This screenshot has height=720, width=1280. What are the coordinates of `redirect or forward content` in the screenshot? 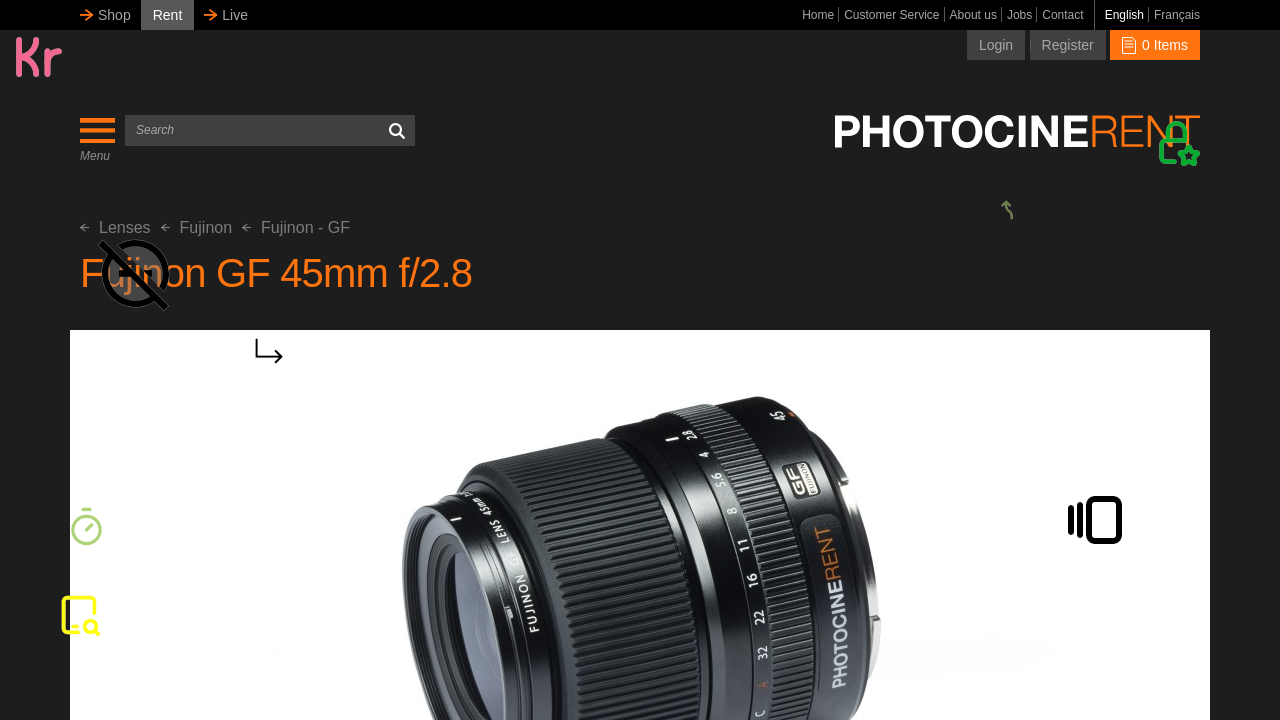 It's located at (269, 351).